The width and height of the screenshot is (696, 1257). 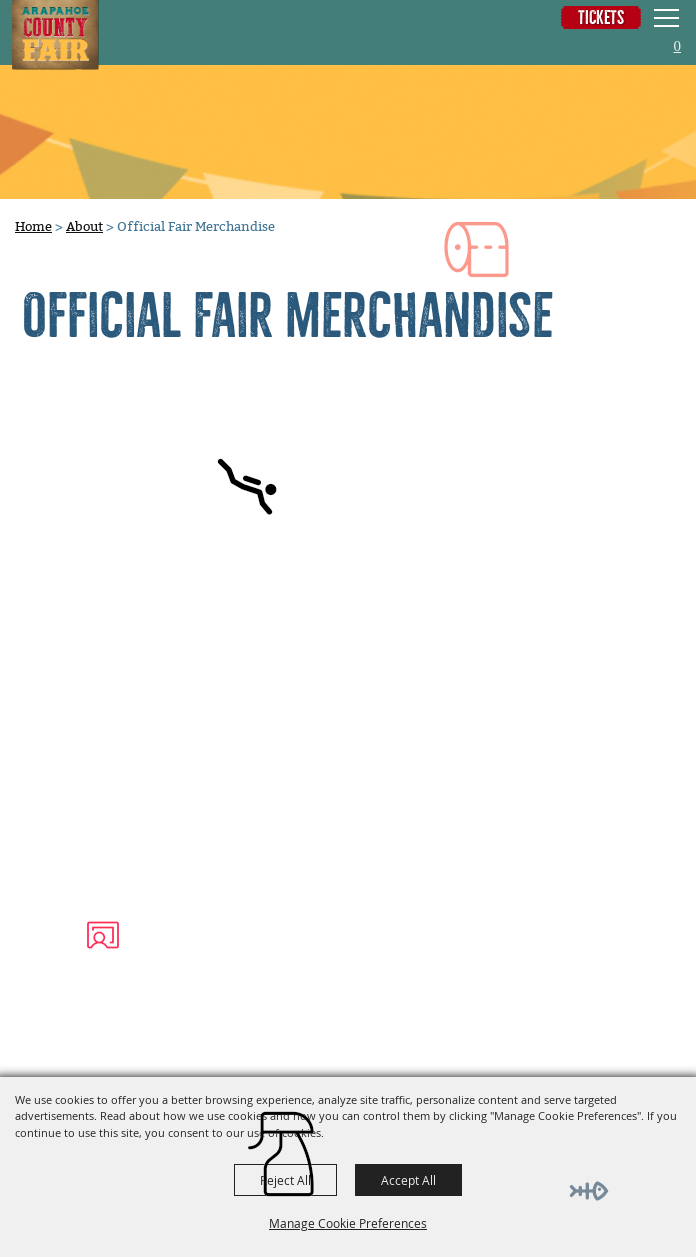 What do you see at coordinates (103, 935) in the screenshot?
I see `access teaching or presentation tools` at bounding box center [103, 935].